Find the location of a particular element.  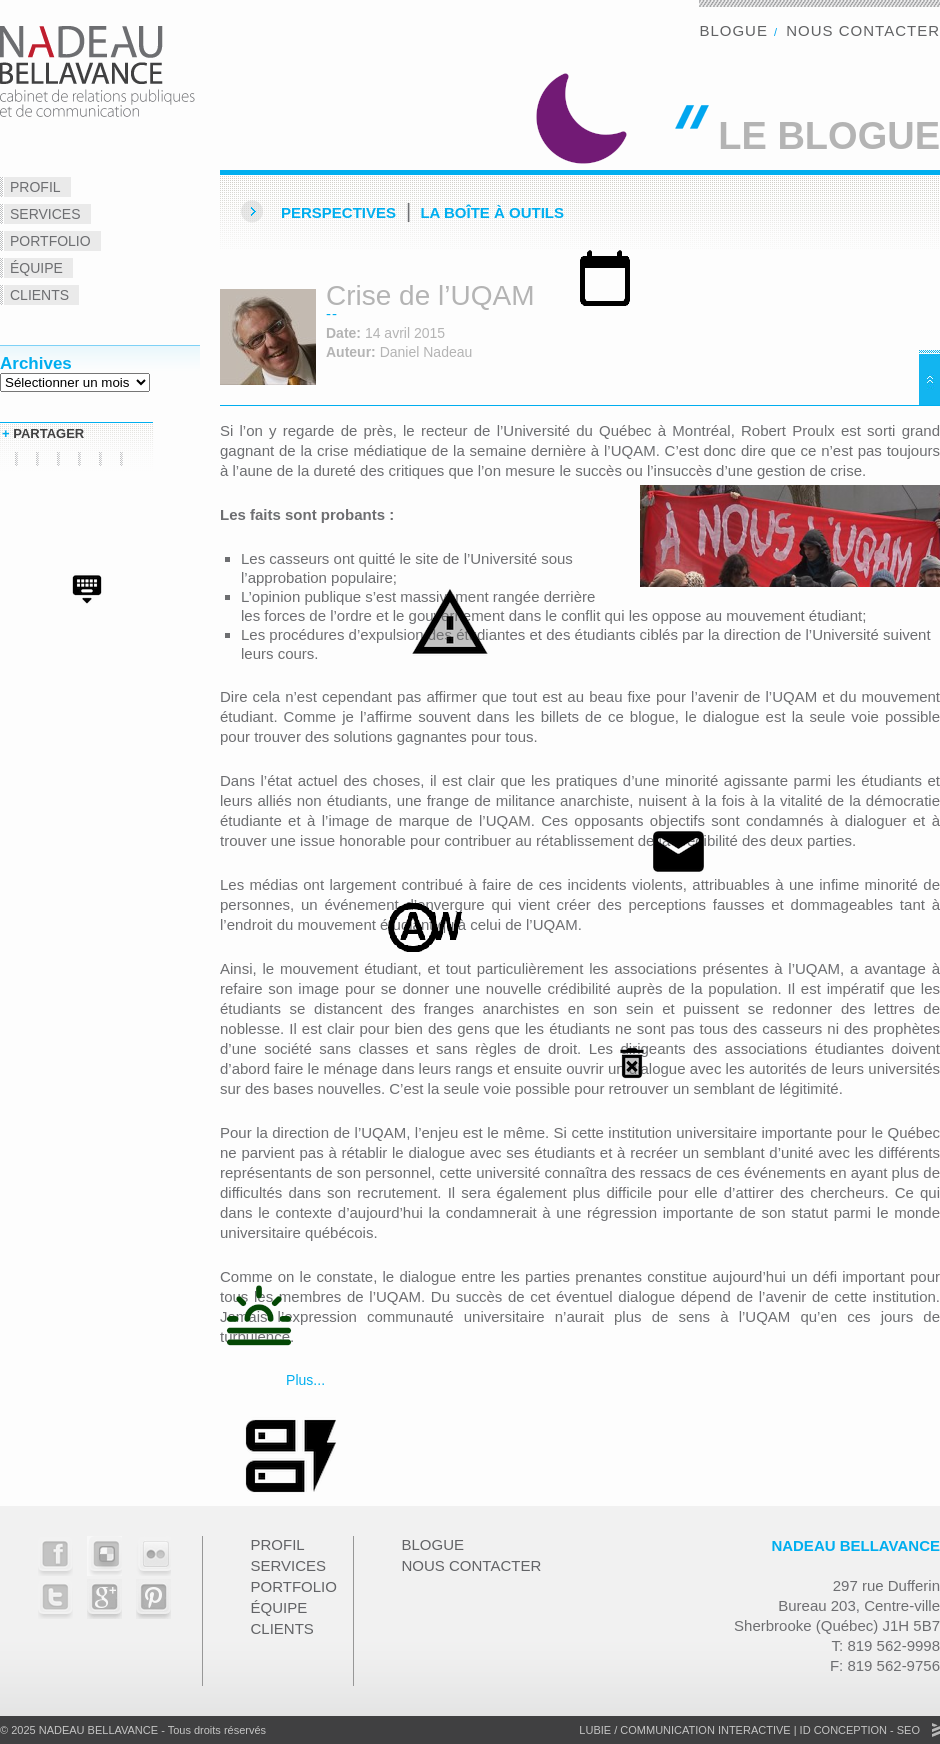

view today's date is located at coordinates (605, 278).